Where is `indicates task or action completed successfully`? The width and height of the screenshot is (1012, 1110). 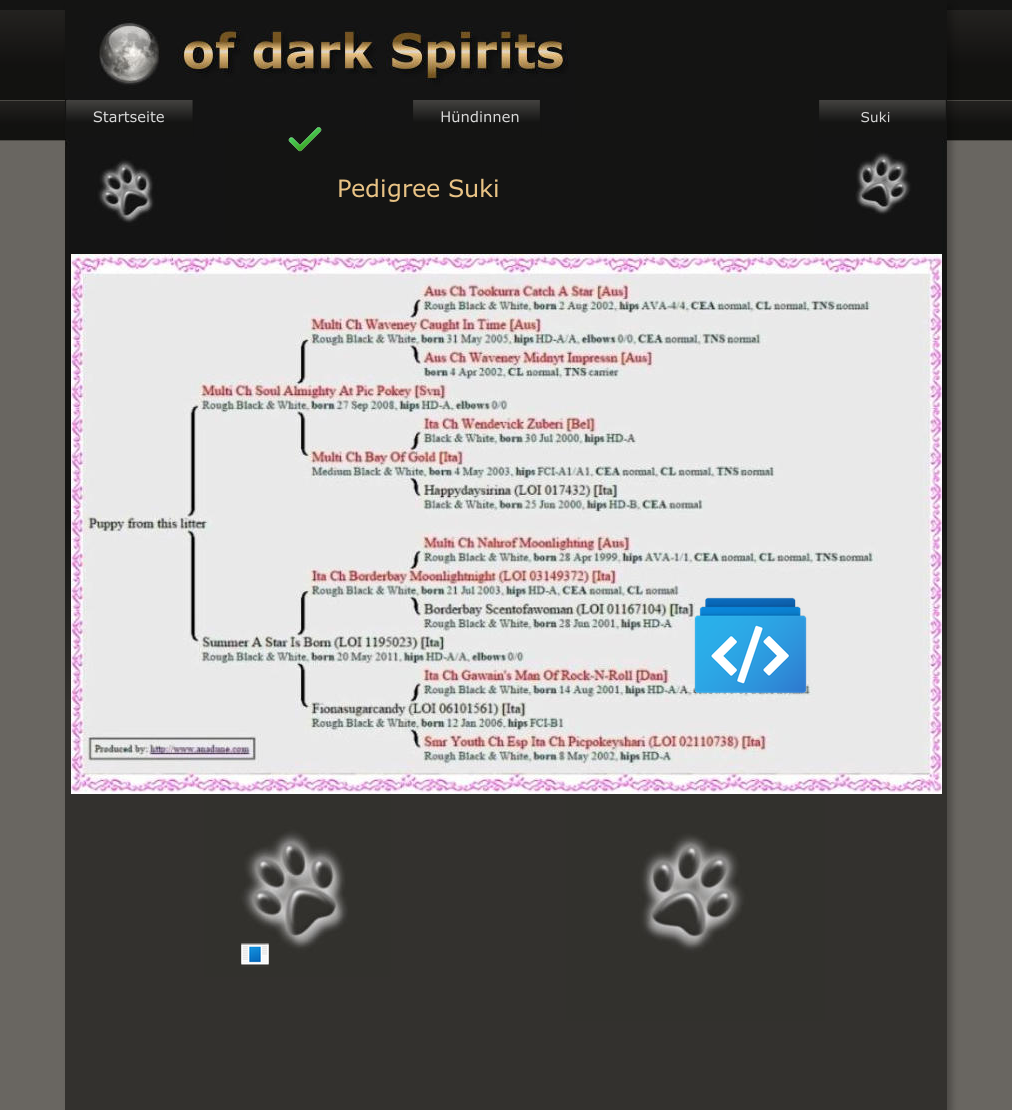 indicates task or action completed successfully is located at coordinates (305, 140).